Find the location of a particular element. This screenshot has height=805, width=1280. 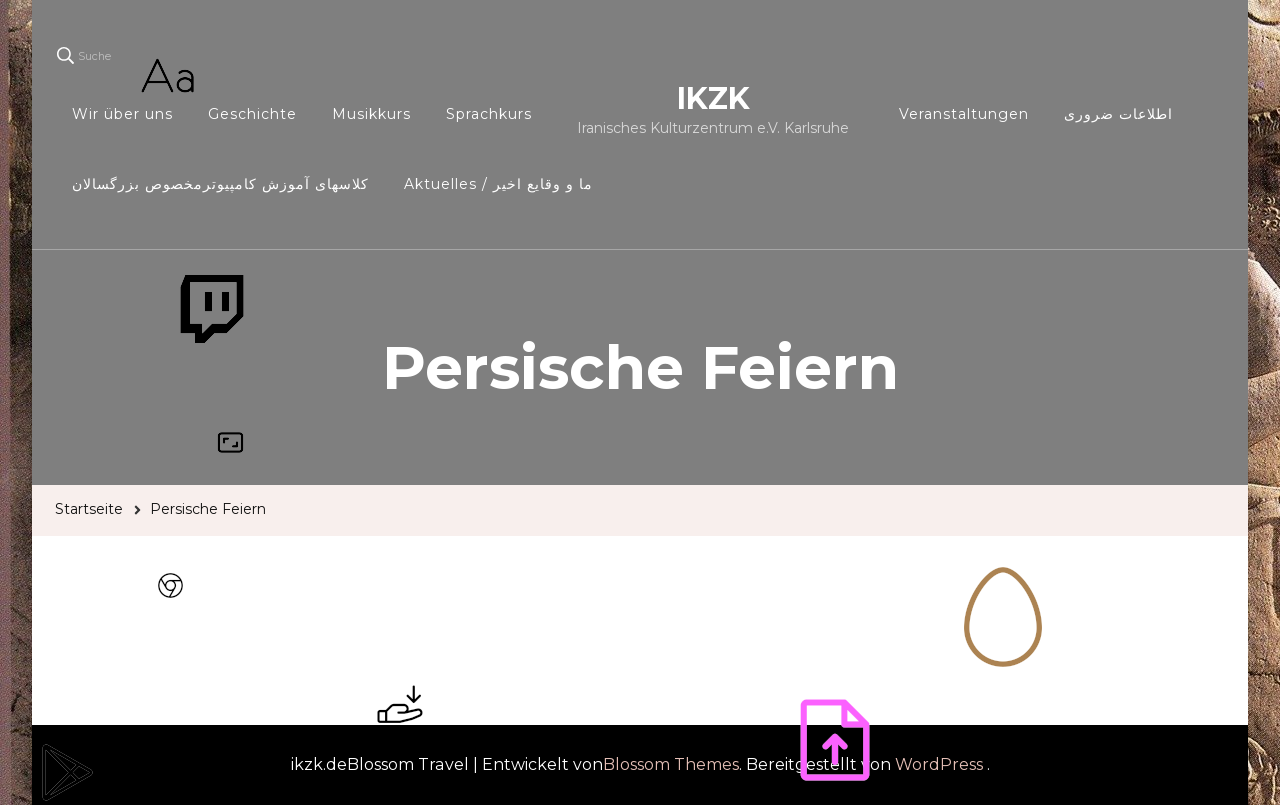

indicates egg or egg-related dietary information is located at coordinates (1003, 617).